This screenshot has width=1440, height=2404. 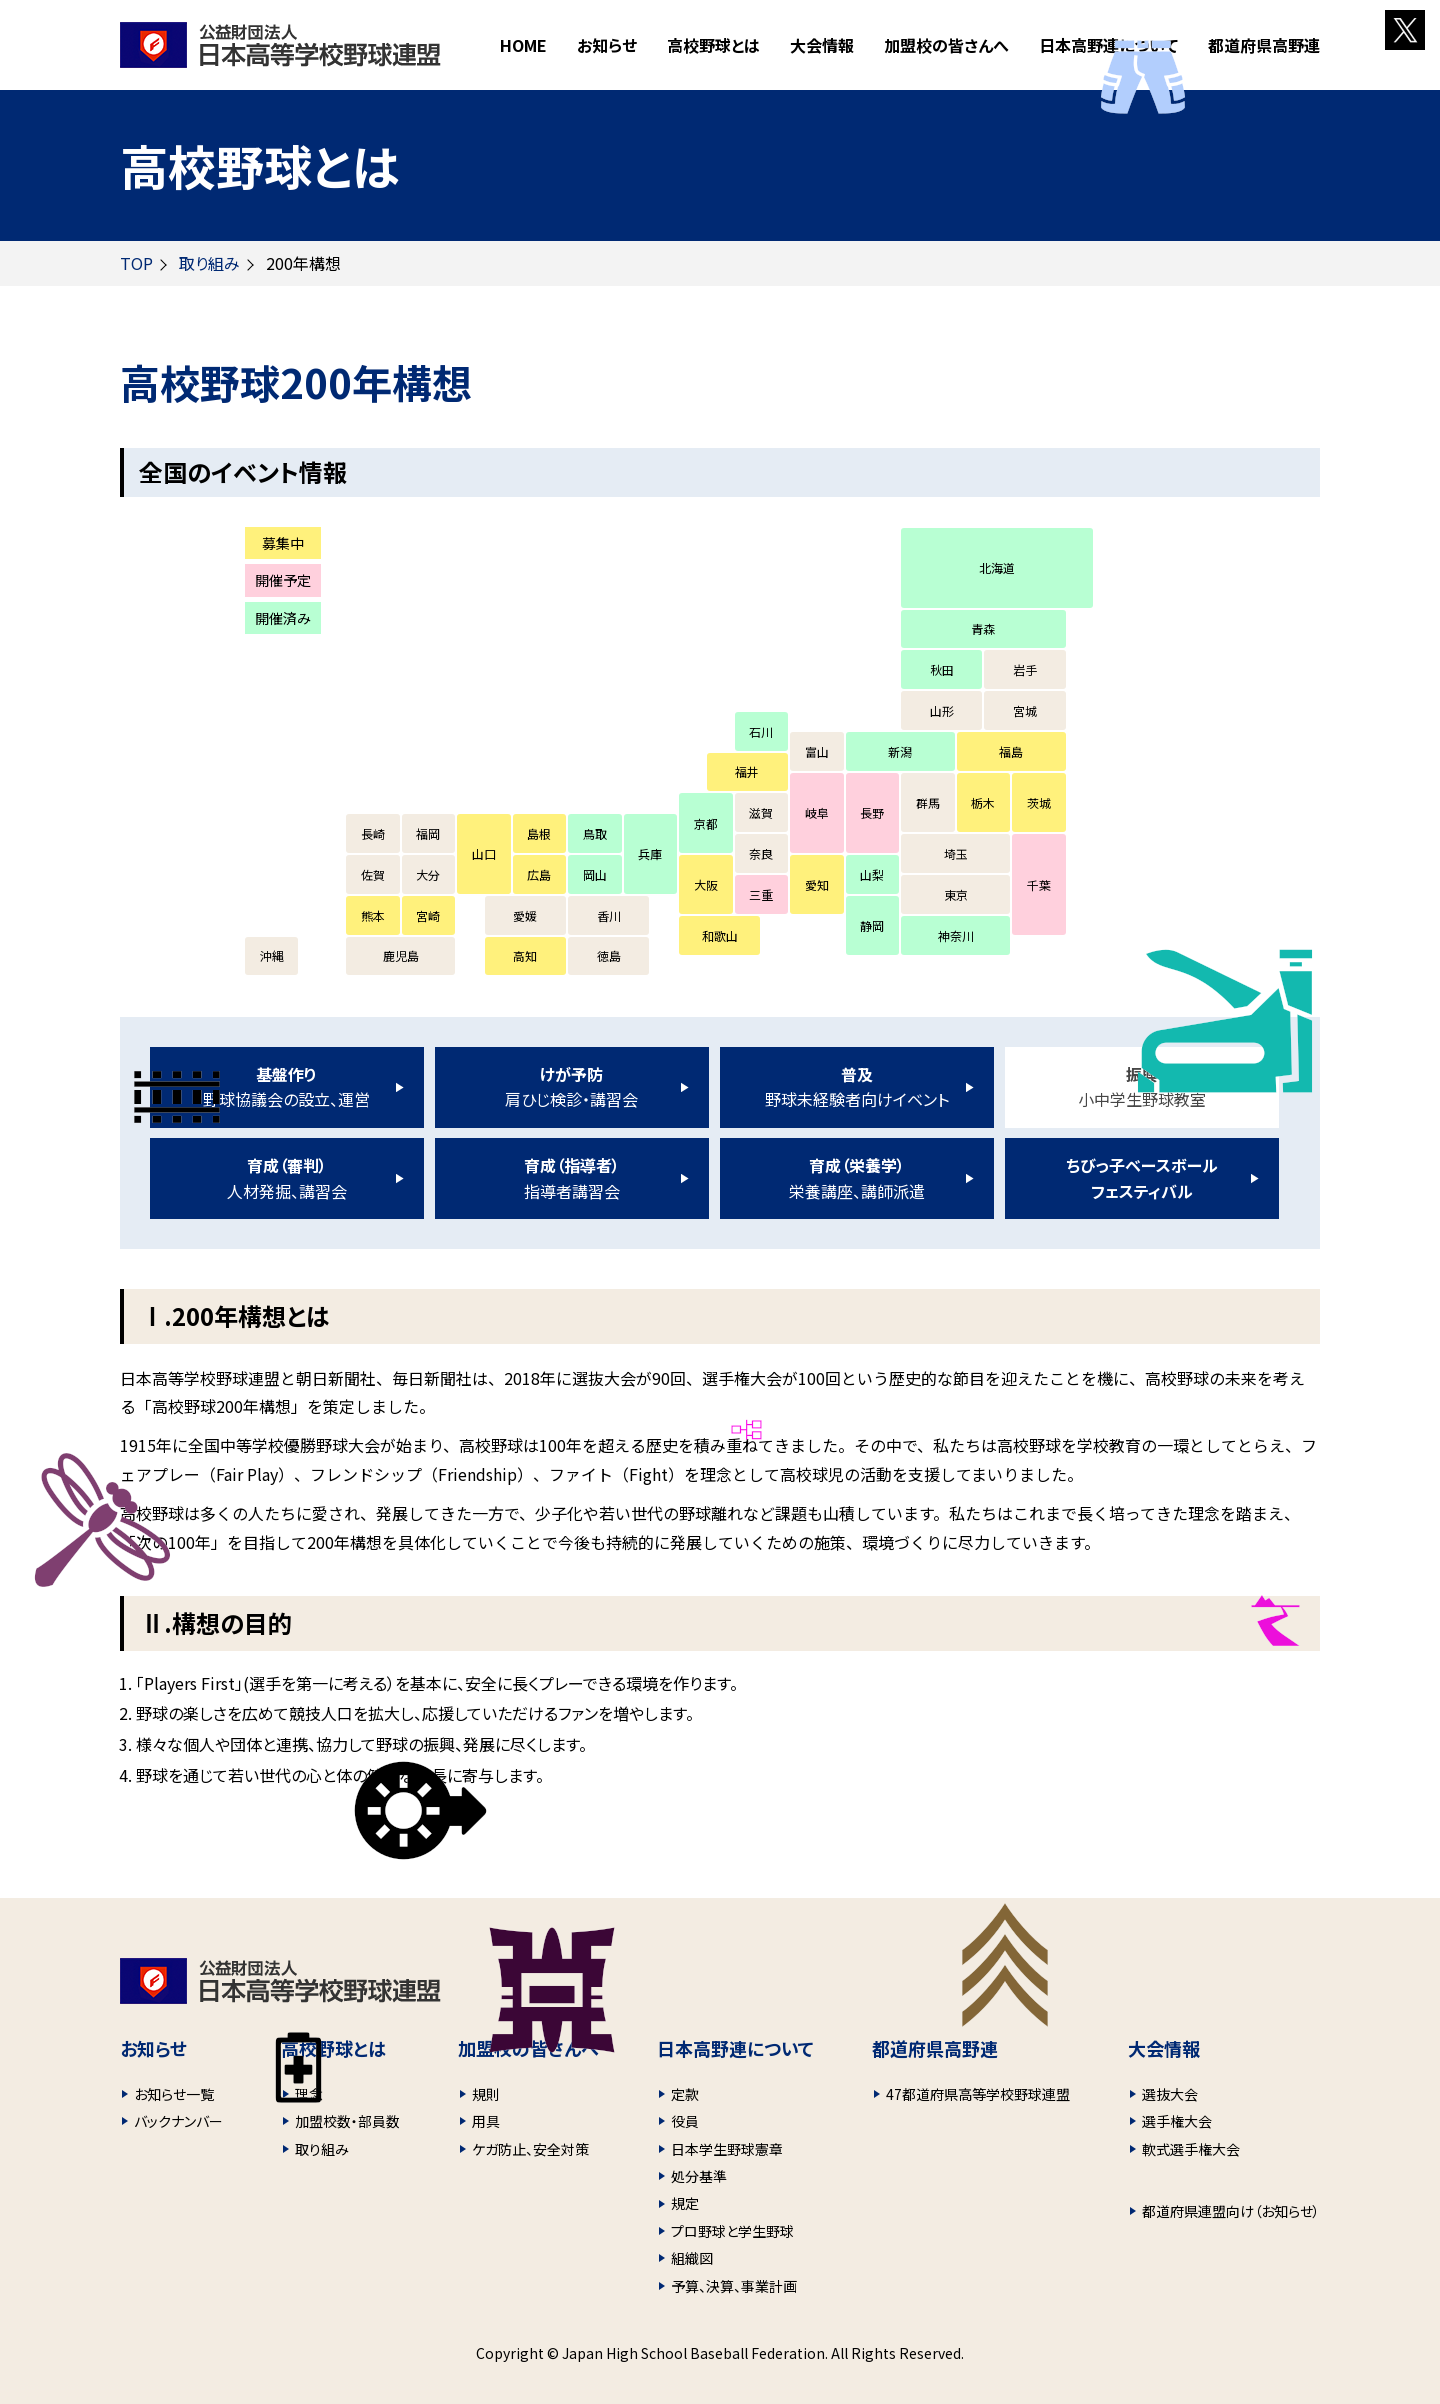 What do you see at coordinates (102, 1520) in the screenshot?
I see `nature or wildlife category indicator` at bounding box center [102, 1520].